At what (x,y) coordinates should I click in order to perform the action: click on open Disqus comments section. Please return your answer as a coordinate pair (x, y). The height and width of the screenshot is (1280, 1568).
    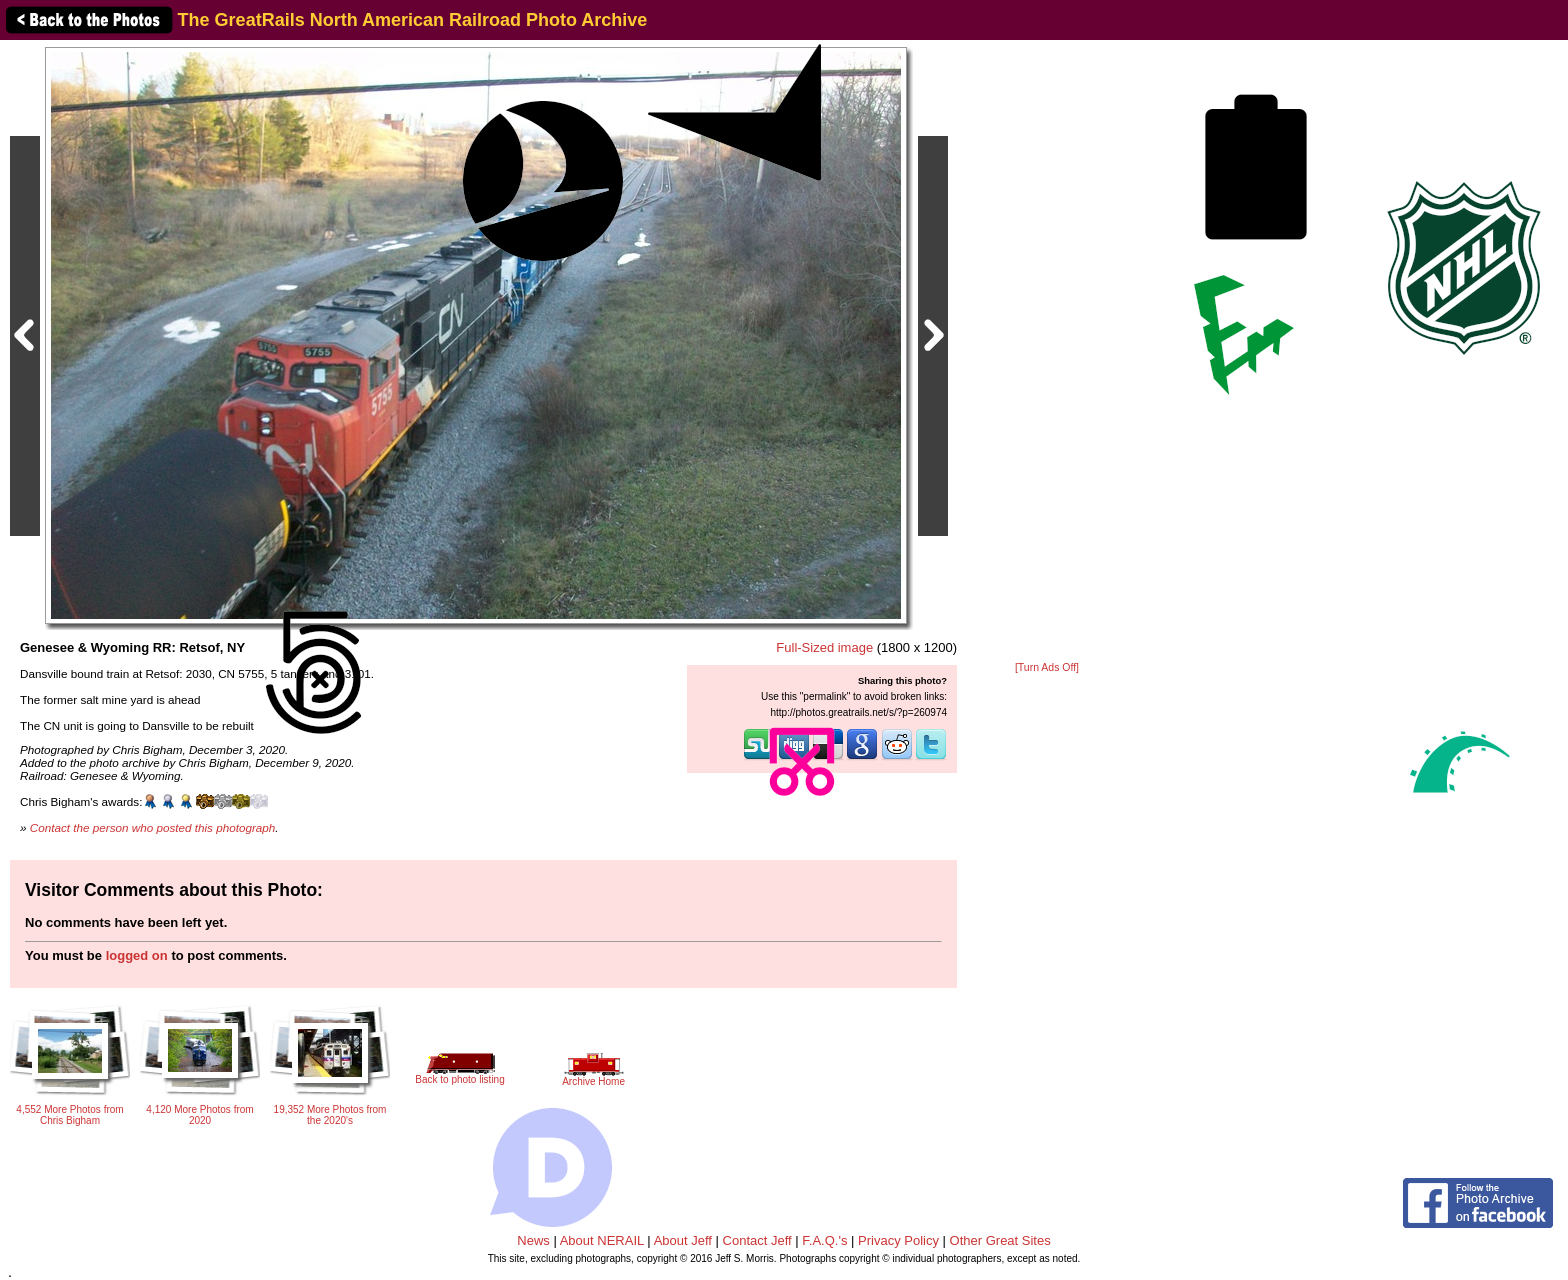
    Looking at the image, I should click on (552, 1167).